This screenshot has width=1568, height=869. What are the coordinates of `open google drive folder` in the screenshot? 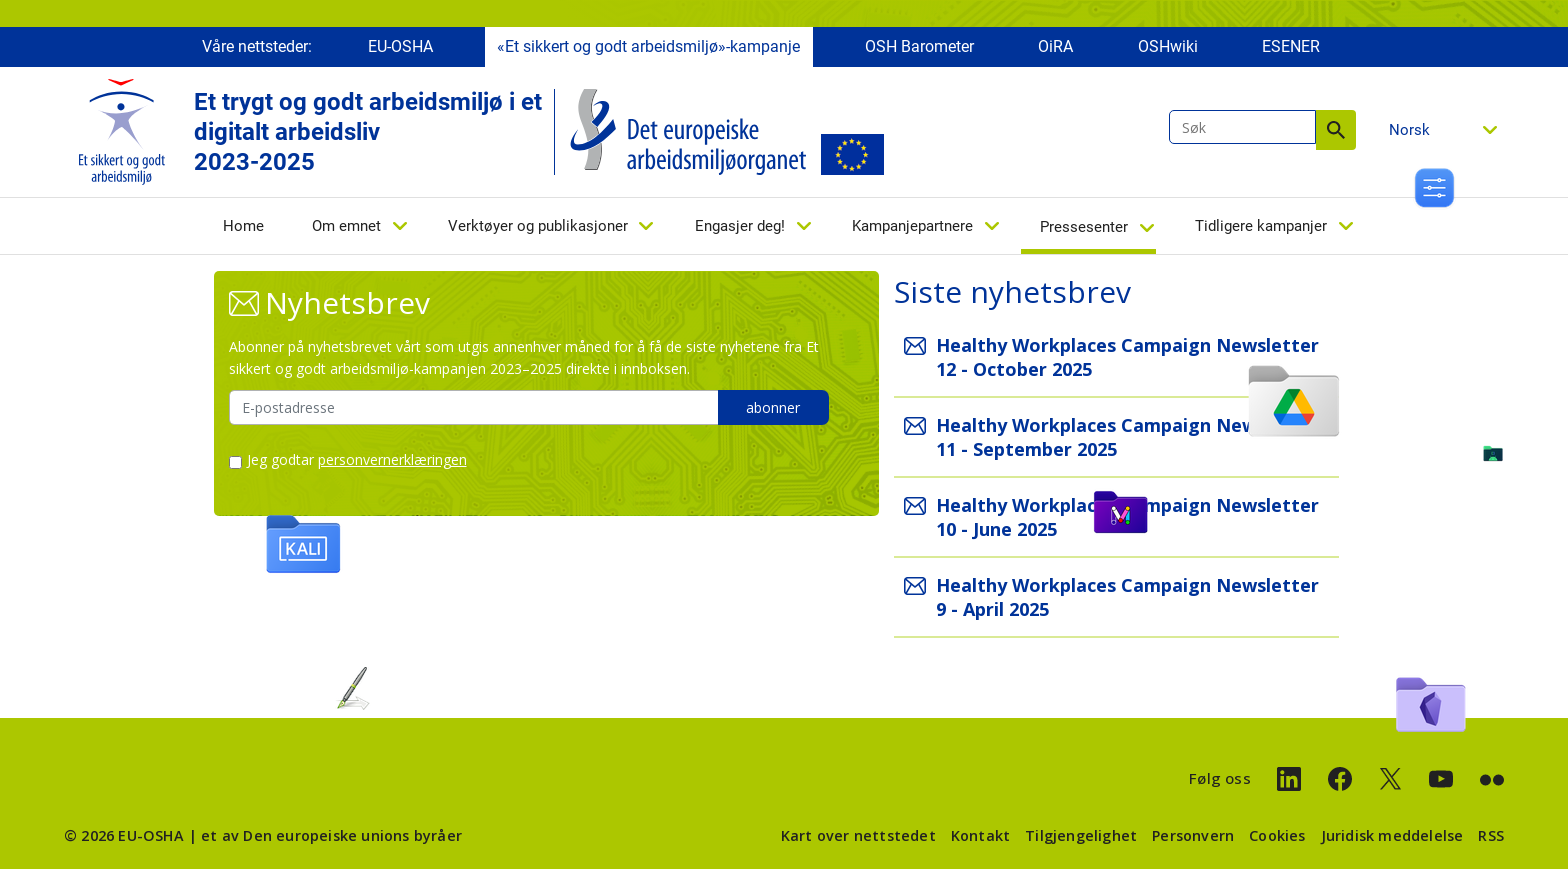 It's located at (1293, 403).